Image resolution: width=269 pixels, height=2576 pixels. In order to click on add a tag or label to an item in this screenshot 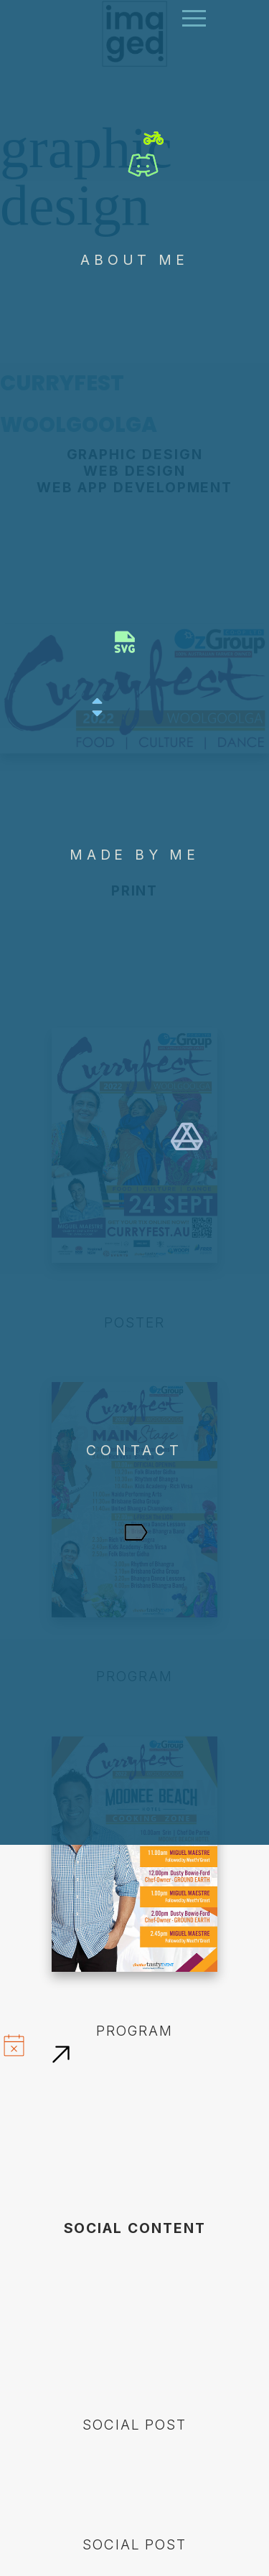, I will do `click(135, 1532)`.